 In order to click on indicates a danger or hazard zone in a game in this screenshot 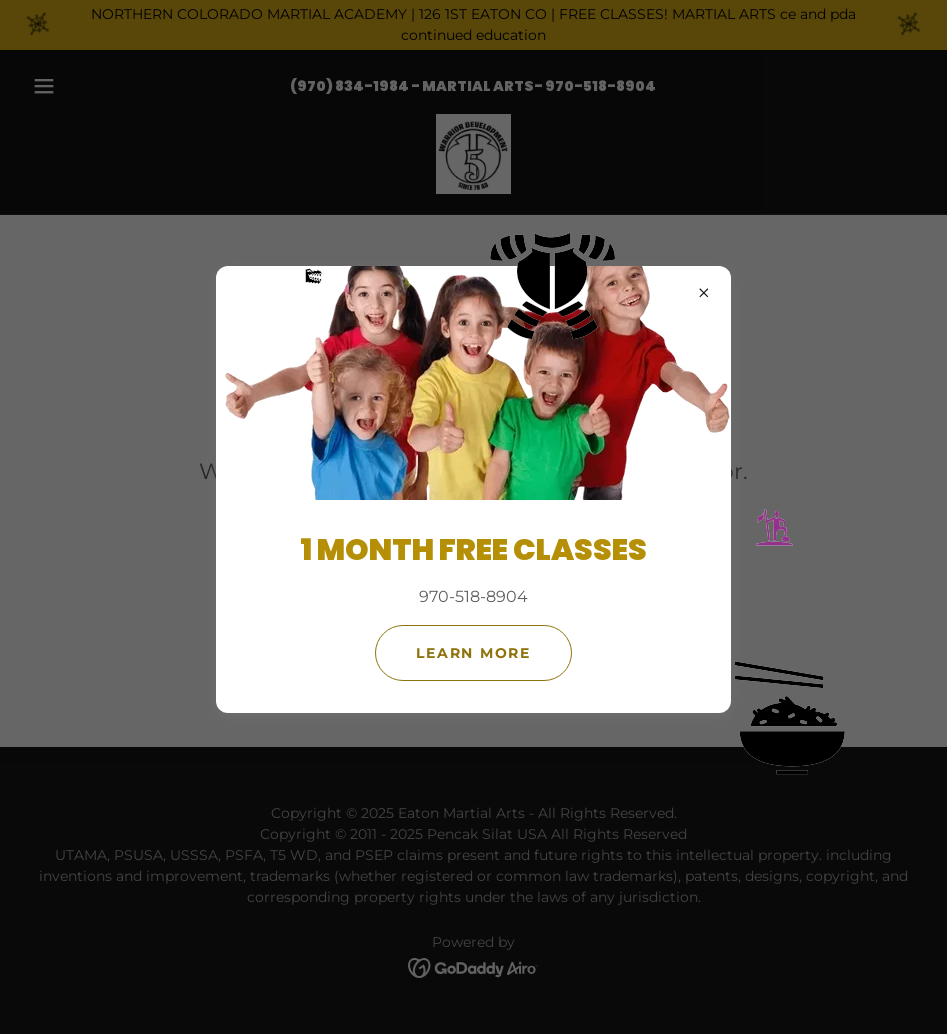, I will do `click(313, 276)`.